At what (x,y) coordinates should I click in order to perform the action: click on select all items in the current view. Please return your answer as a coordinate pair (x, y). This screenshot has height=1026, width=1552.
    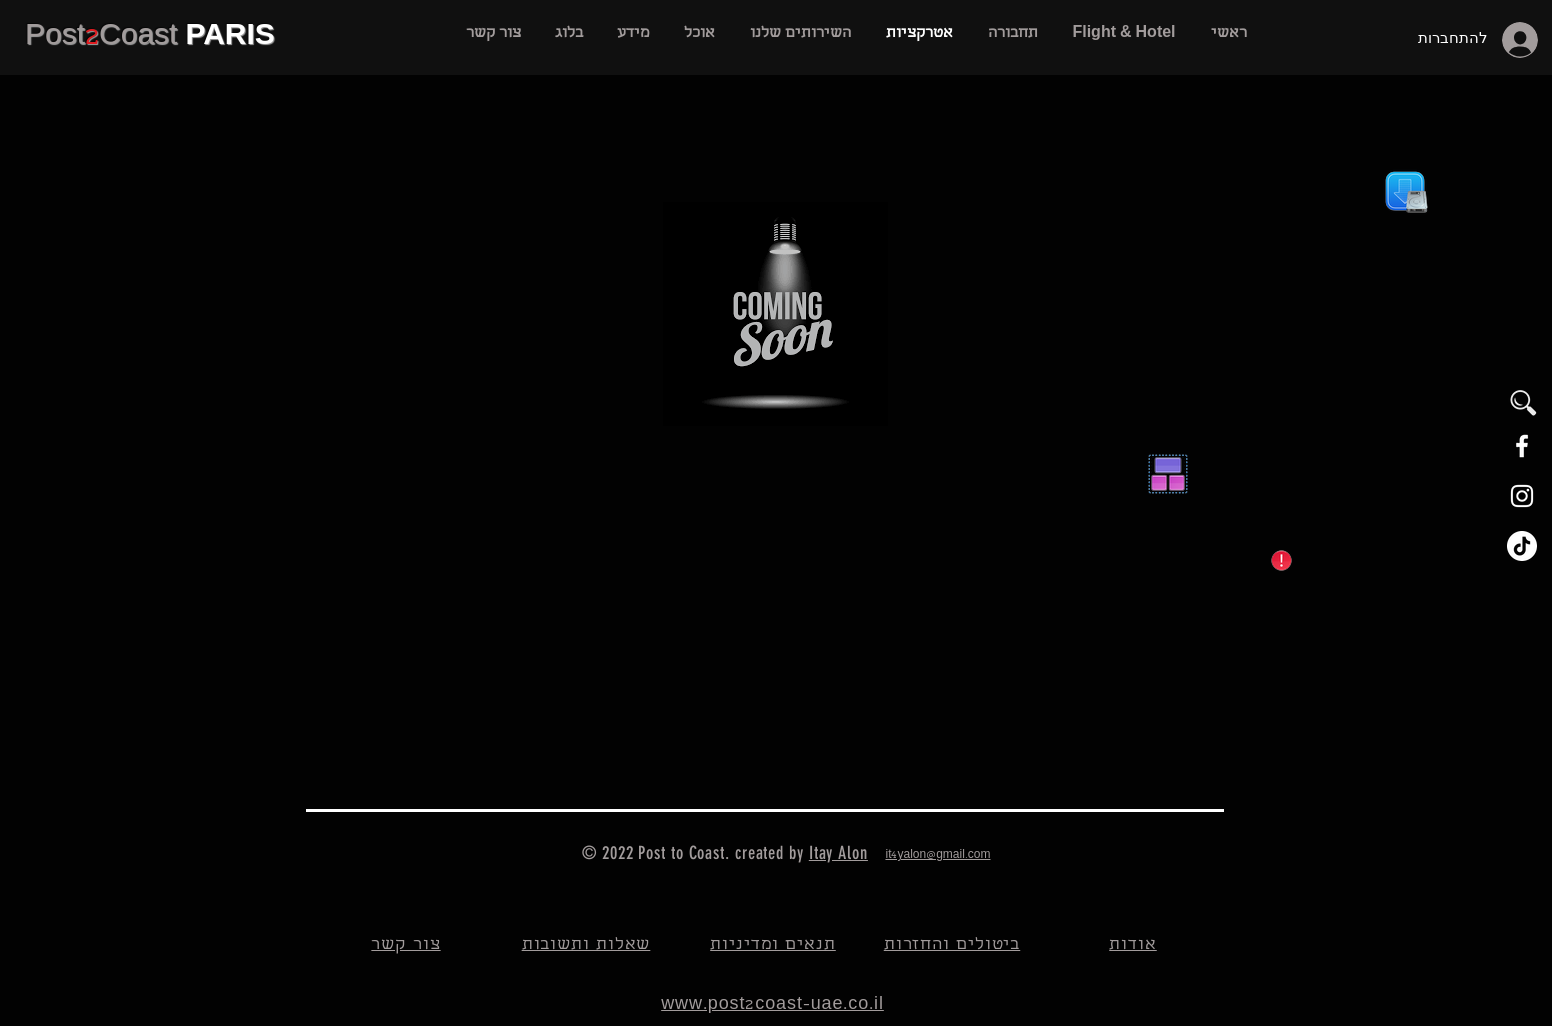
    Looking at the image, I should click on (1168, 474).